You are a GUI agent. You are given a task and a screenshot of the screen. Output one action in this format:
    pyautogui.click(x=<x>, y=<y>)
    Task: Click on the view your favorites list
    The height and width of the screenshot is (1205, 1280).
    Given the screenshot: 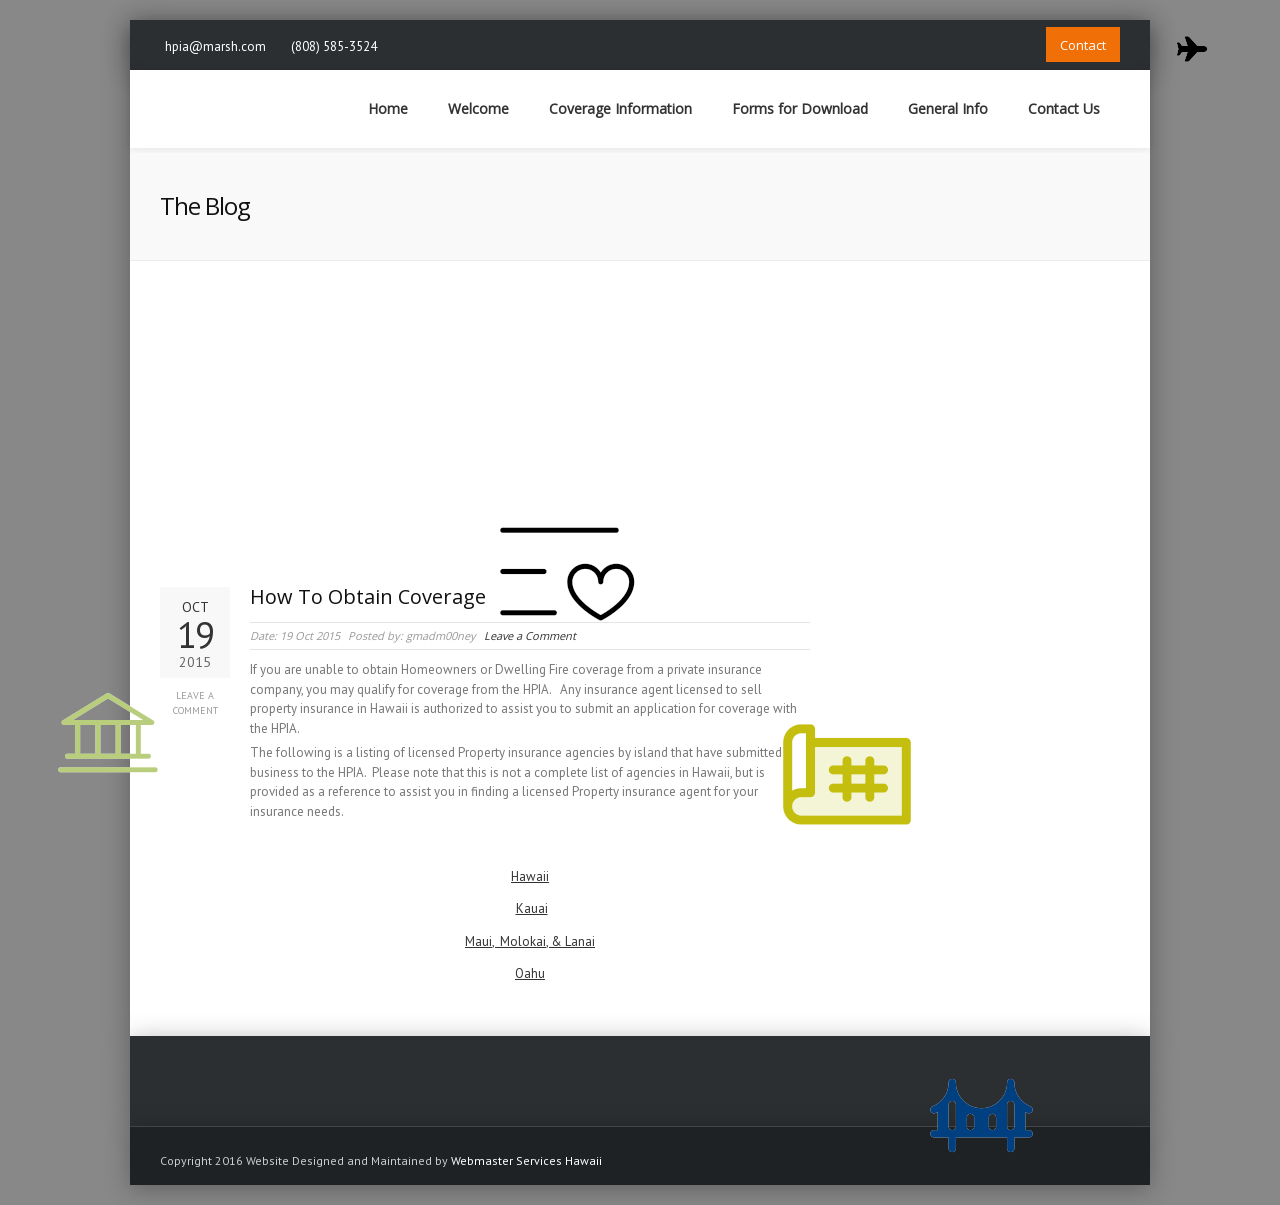 What is the action you would take?
    pyautogui.click(x=559, y=571)
    